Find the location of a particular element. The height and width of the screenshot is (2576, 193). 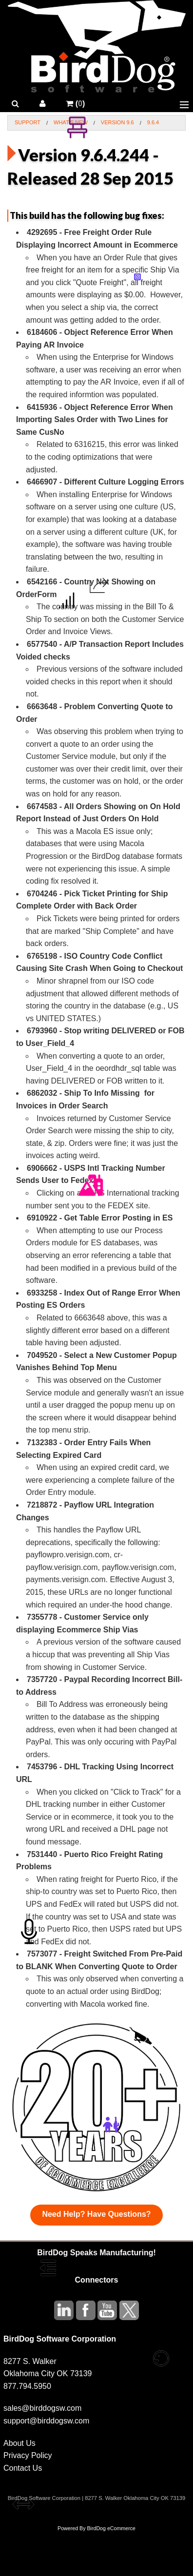

emoji or reaction looking left is located at coordinates (161, 2358).